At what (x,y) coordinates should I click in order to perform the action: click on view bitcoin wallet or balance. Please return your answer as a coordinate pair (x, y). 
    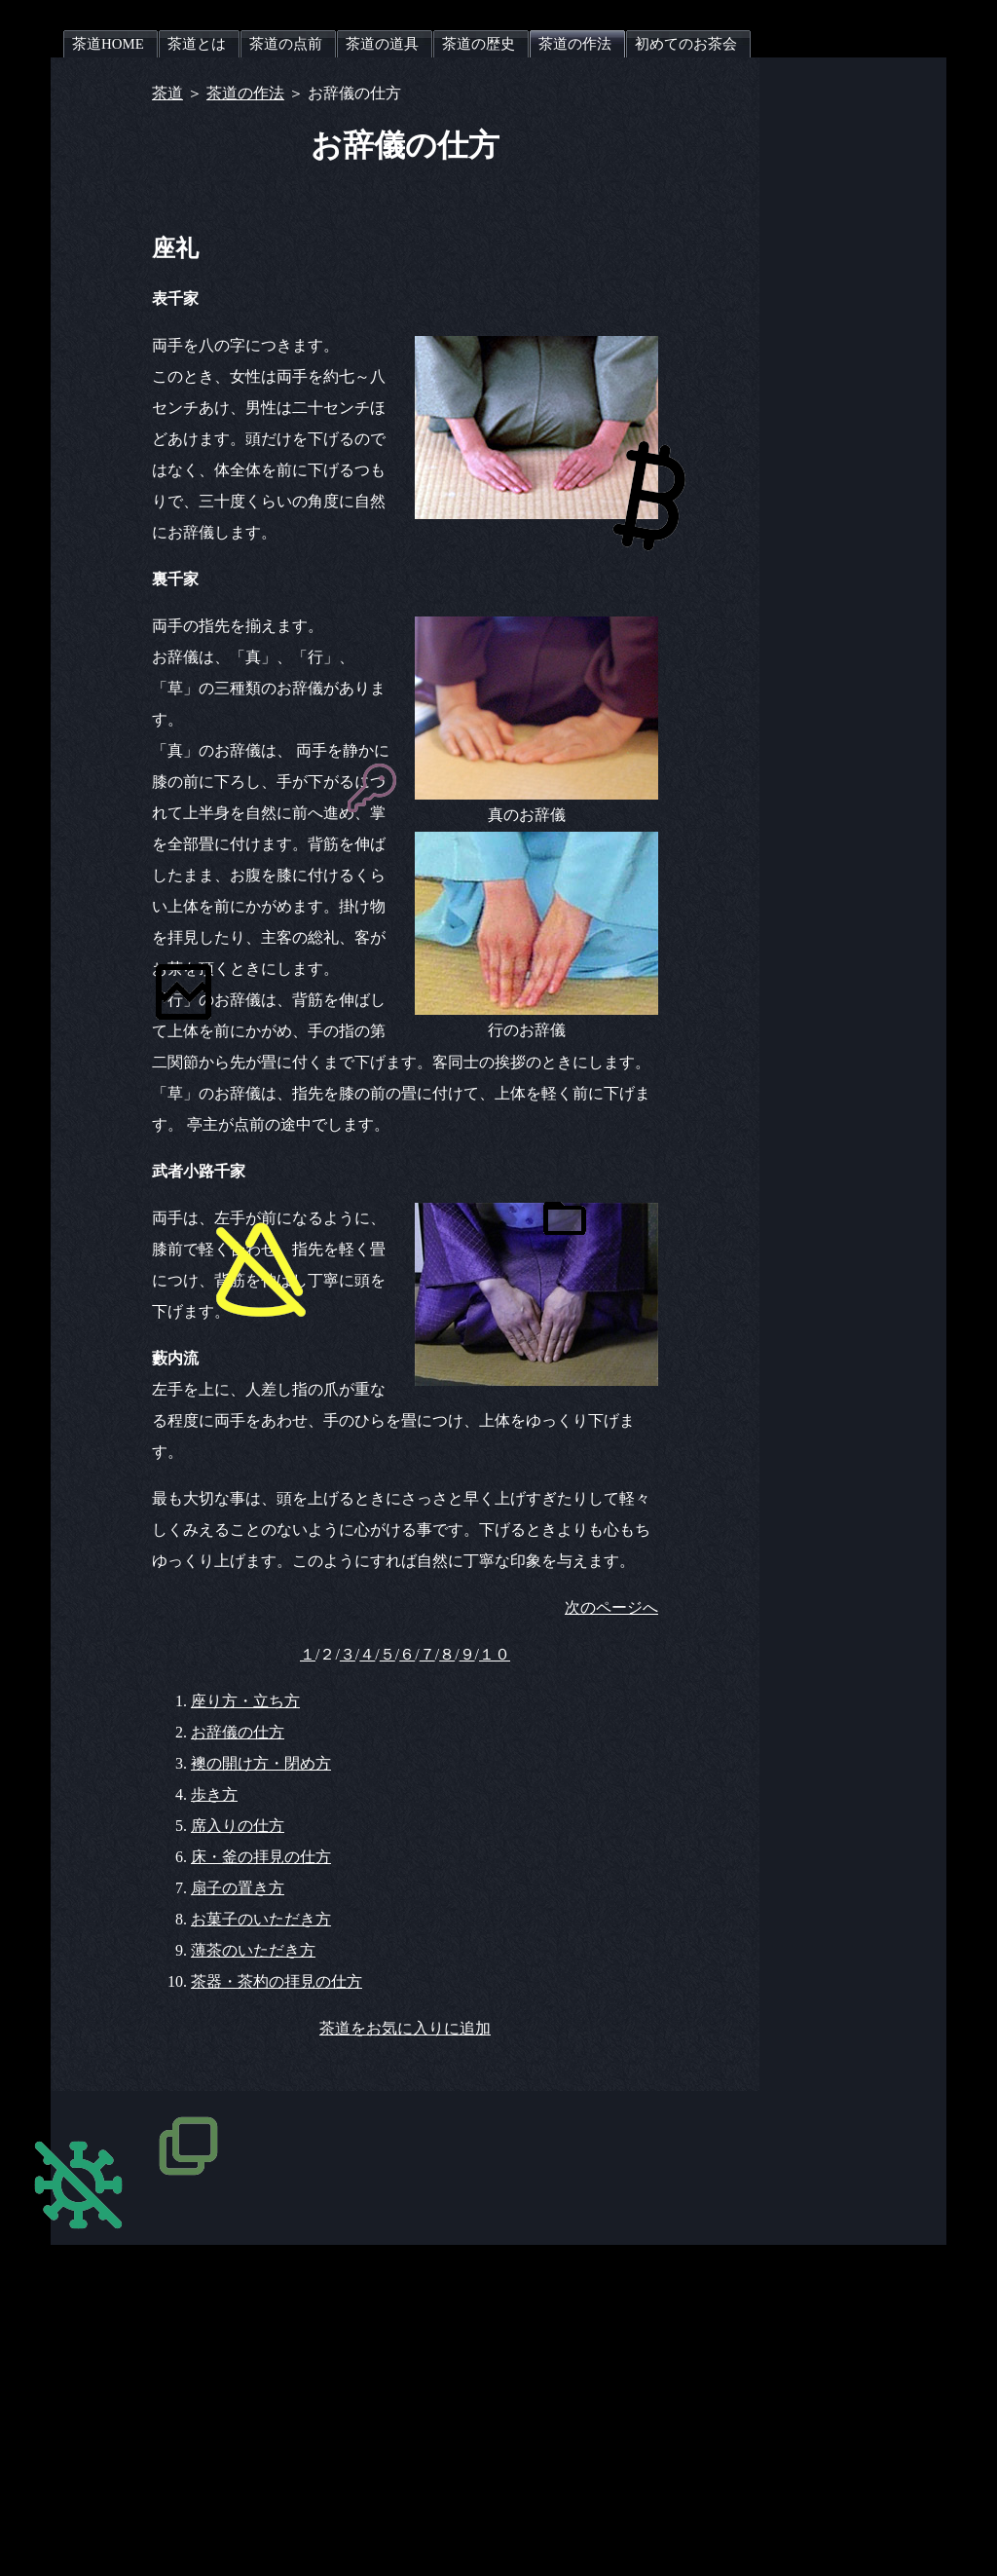
    Looking at the image, I should click on (651, 497).